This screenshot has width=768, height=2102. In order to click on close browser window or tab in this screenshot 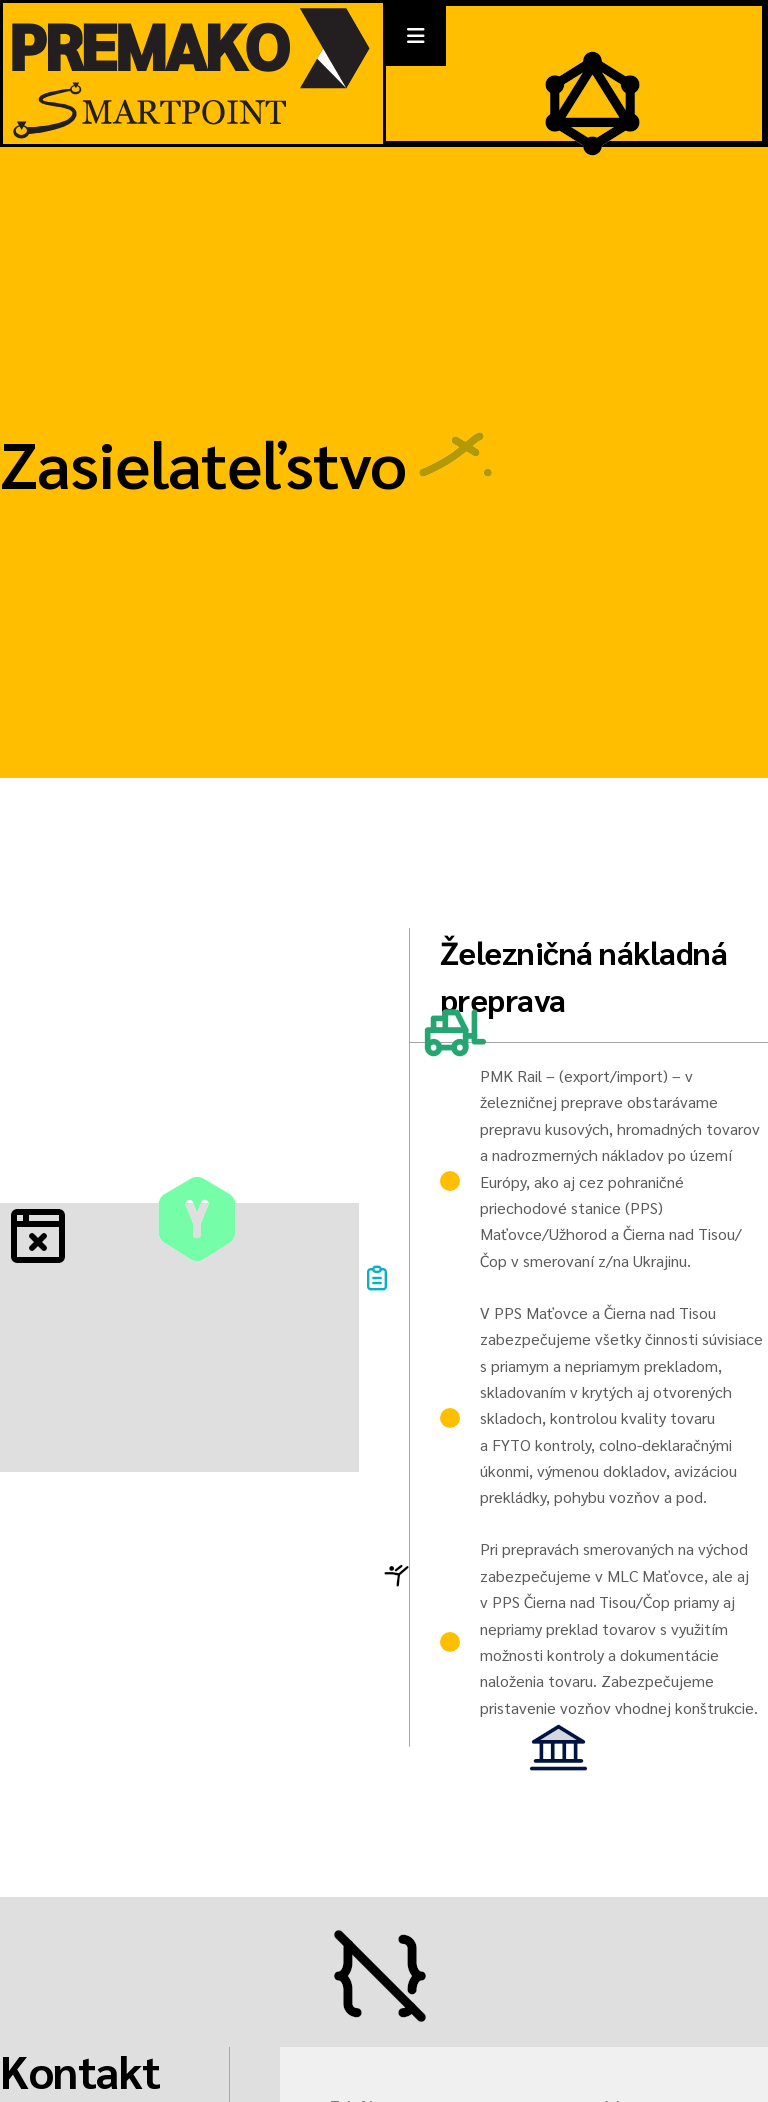, I will do `click(38, 1236)`.